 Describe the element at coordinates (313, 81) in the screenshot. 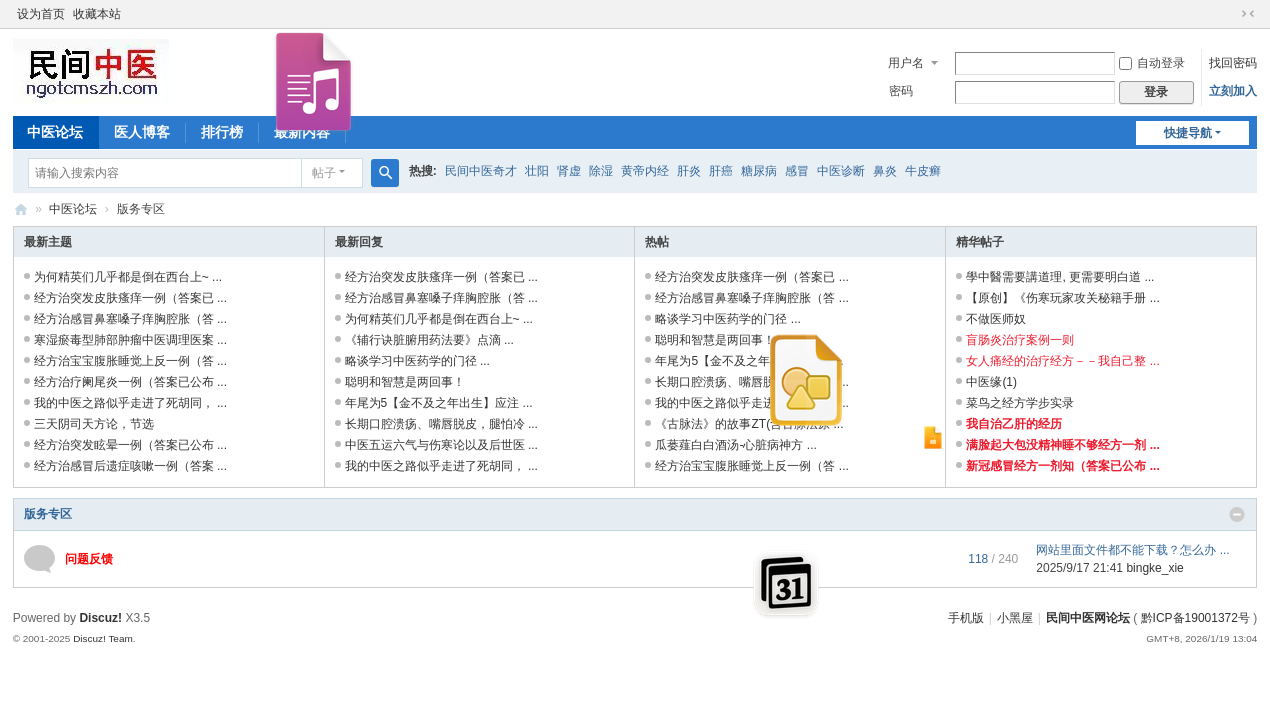

I see `audio playlist file type indicator` at that location.